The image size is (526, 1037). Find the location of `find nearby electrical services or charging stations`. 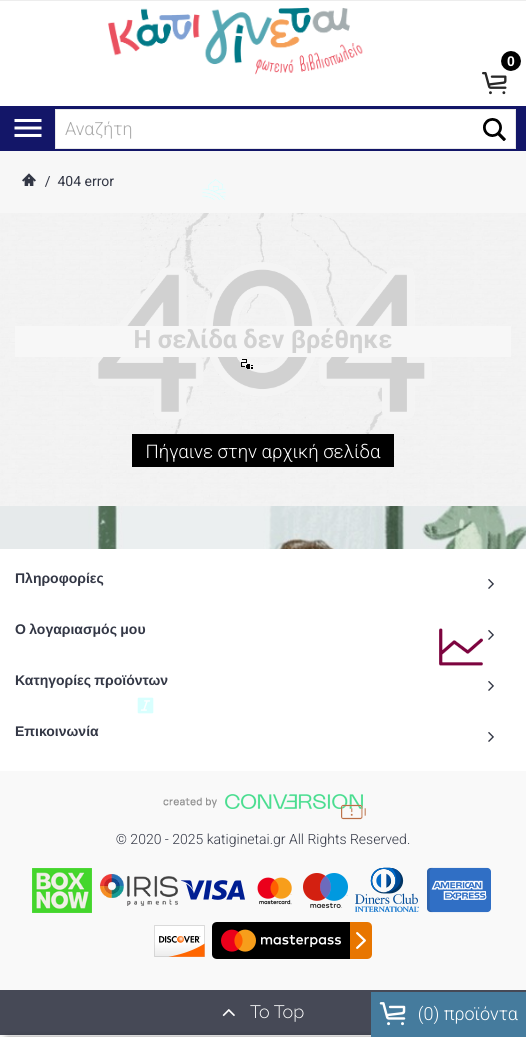

find nearby electrical services or charging stations is located at coordinates (247, 364).